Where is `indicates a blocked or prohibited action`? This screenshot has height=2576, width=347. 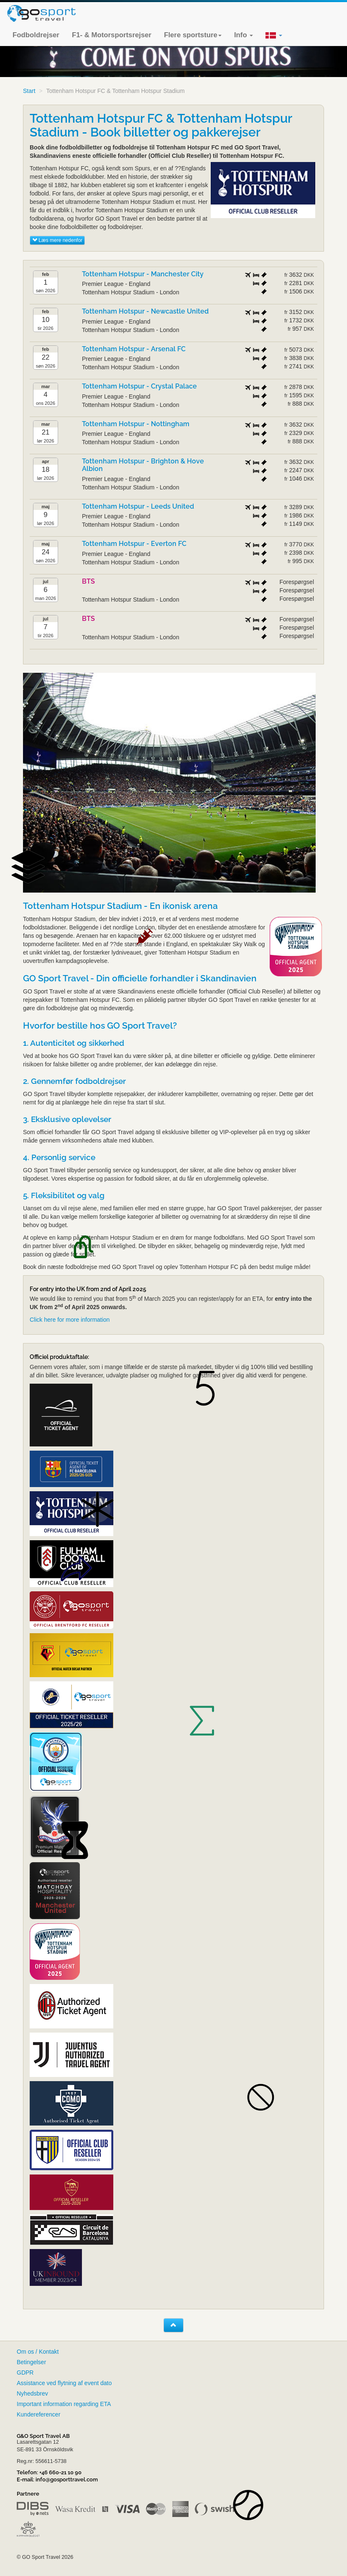 indicates a blocked or prohibited action is located at coordinates (260, 2097).